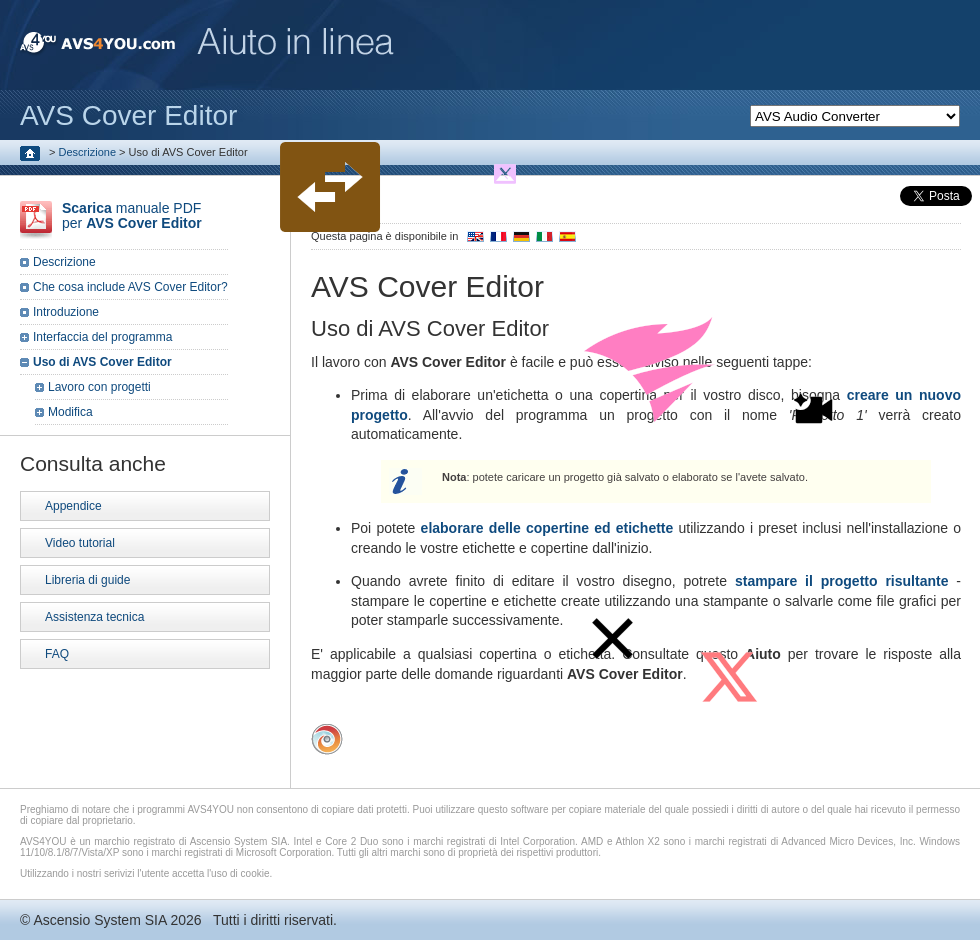 The image size is (980, 940). I want to click on Pingdom website monitoring service logo, so click(649, 369).